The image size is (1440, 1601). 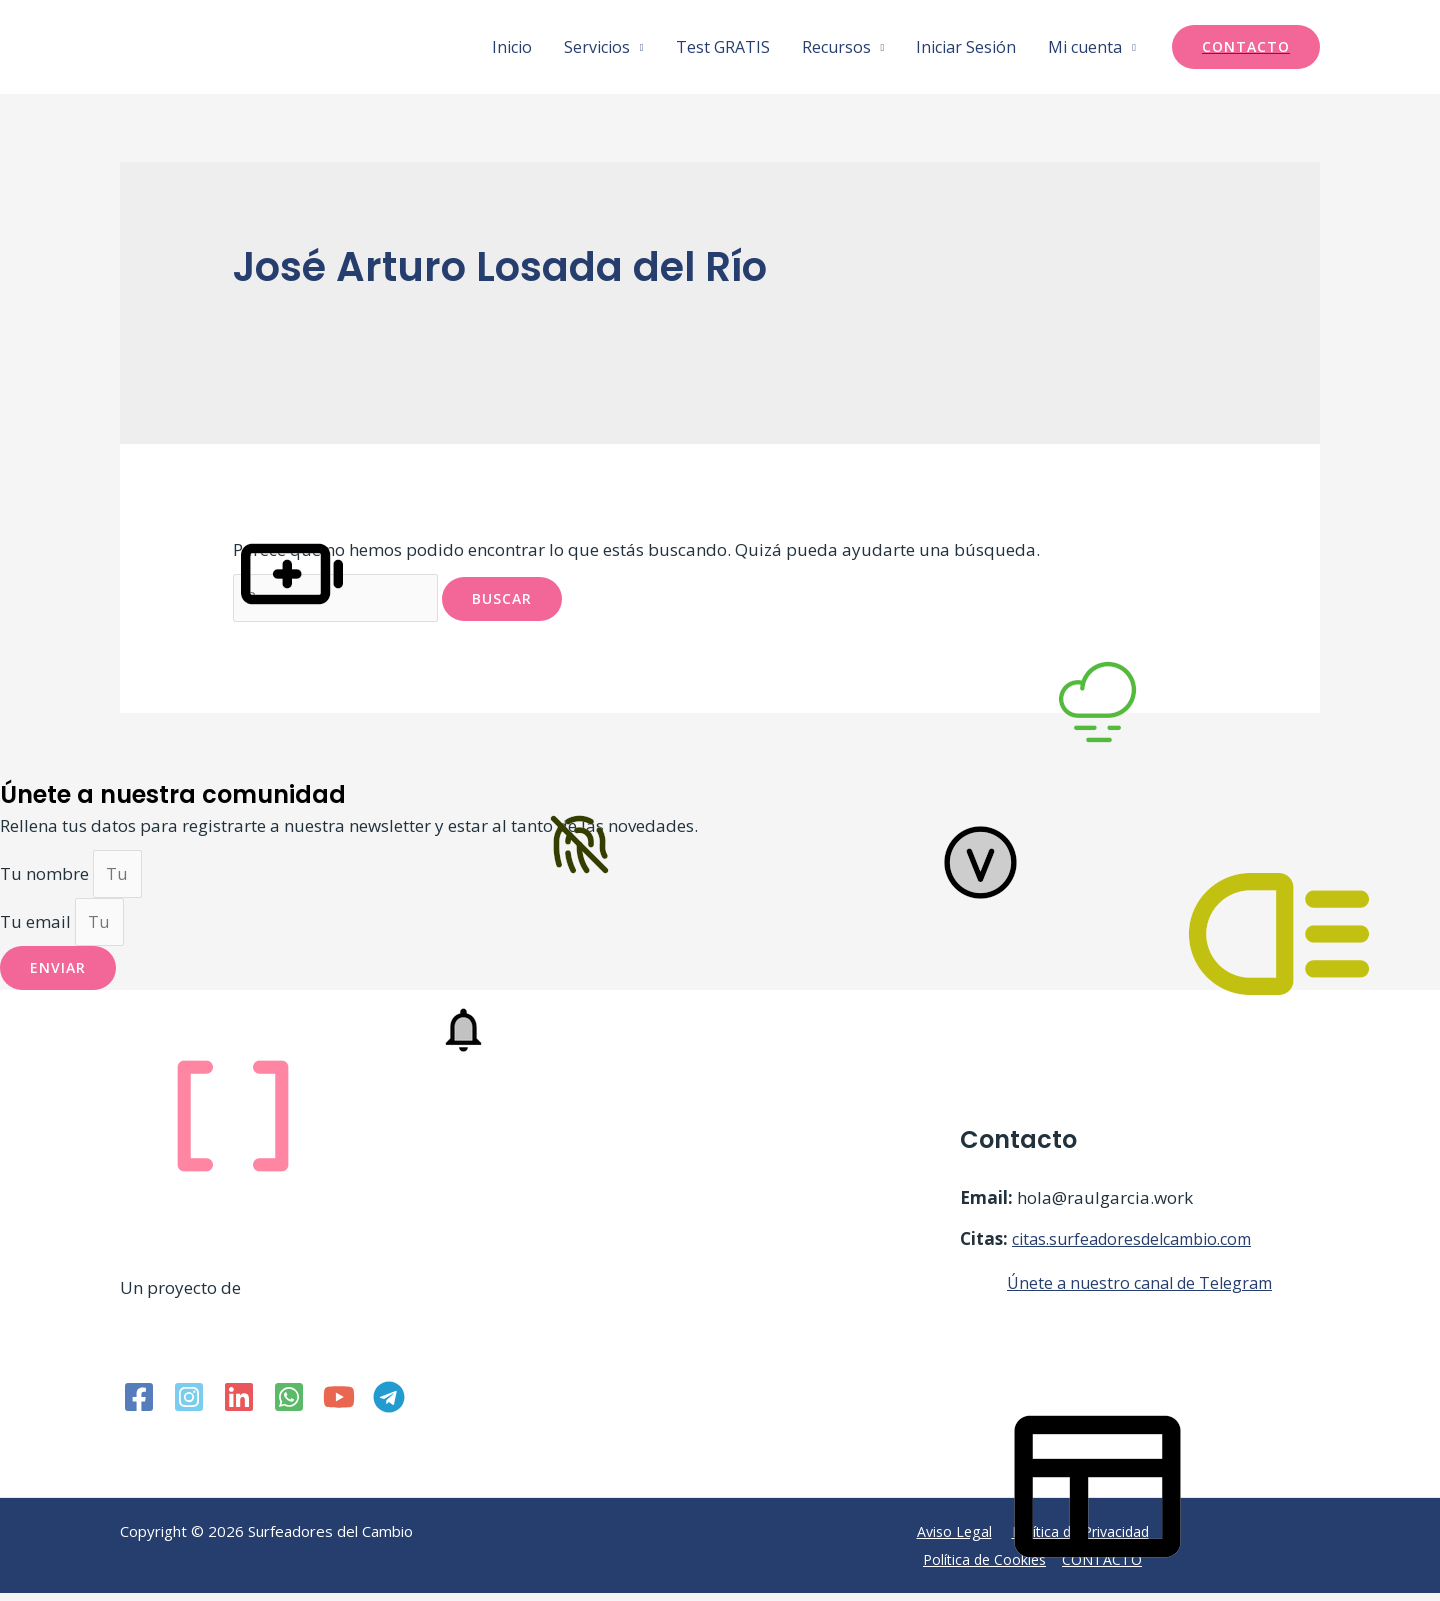 I want to click on add or extend battery life, so click(x=292, y=574).